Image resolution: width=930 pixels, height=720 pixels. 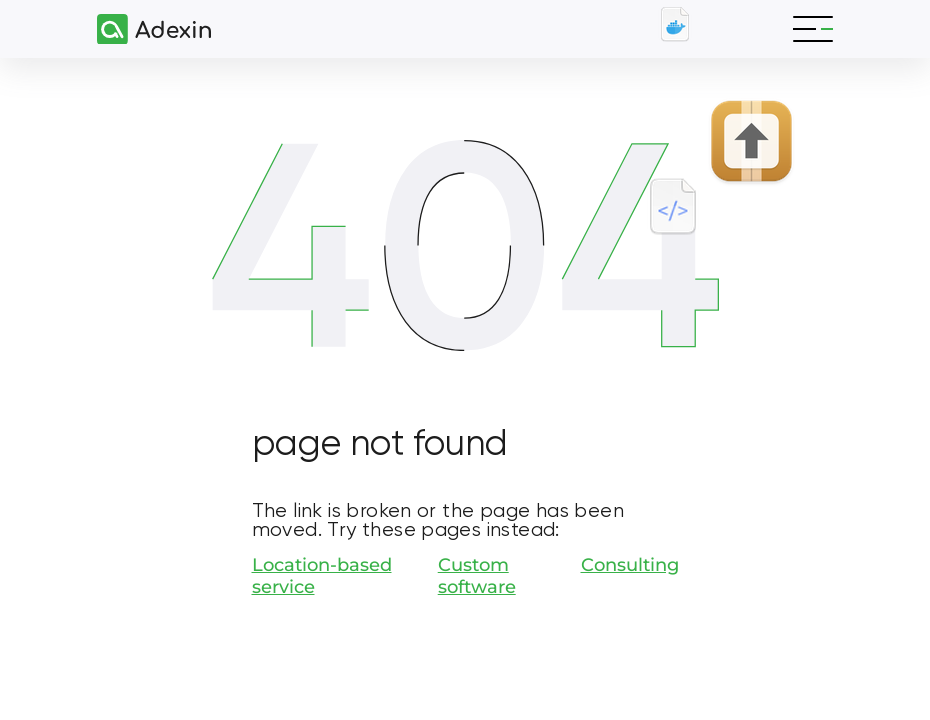 What do you see at coordinates (751, 142) in the screenshot?
I see `system update package ready to install` at bounding box center [751, 142].